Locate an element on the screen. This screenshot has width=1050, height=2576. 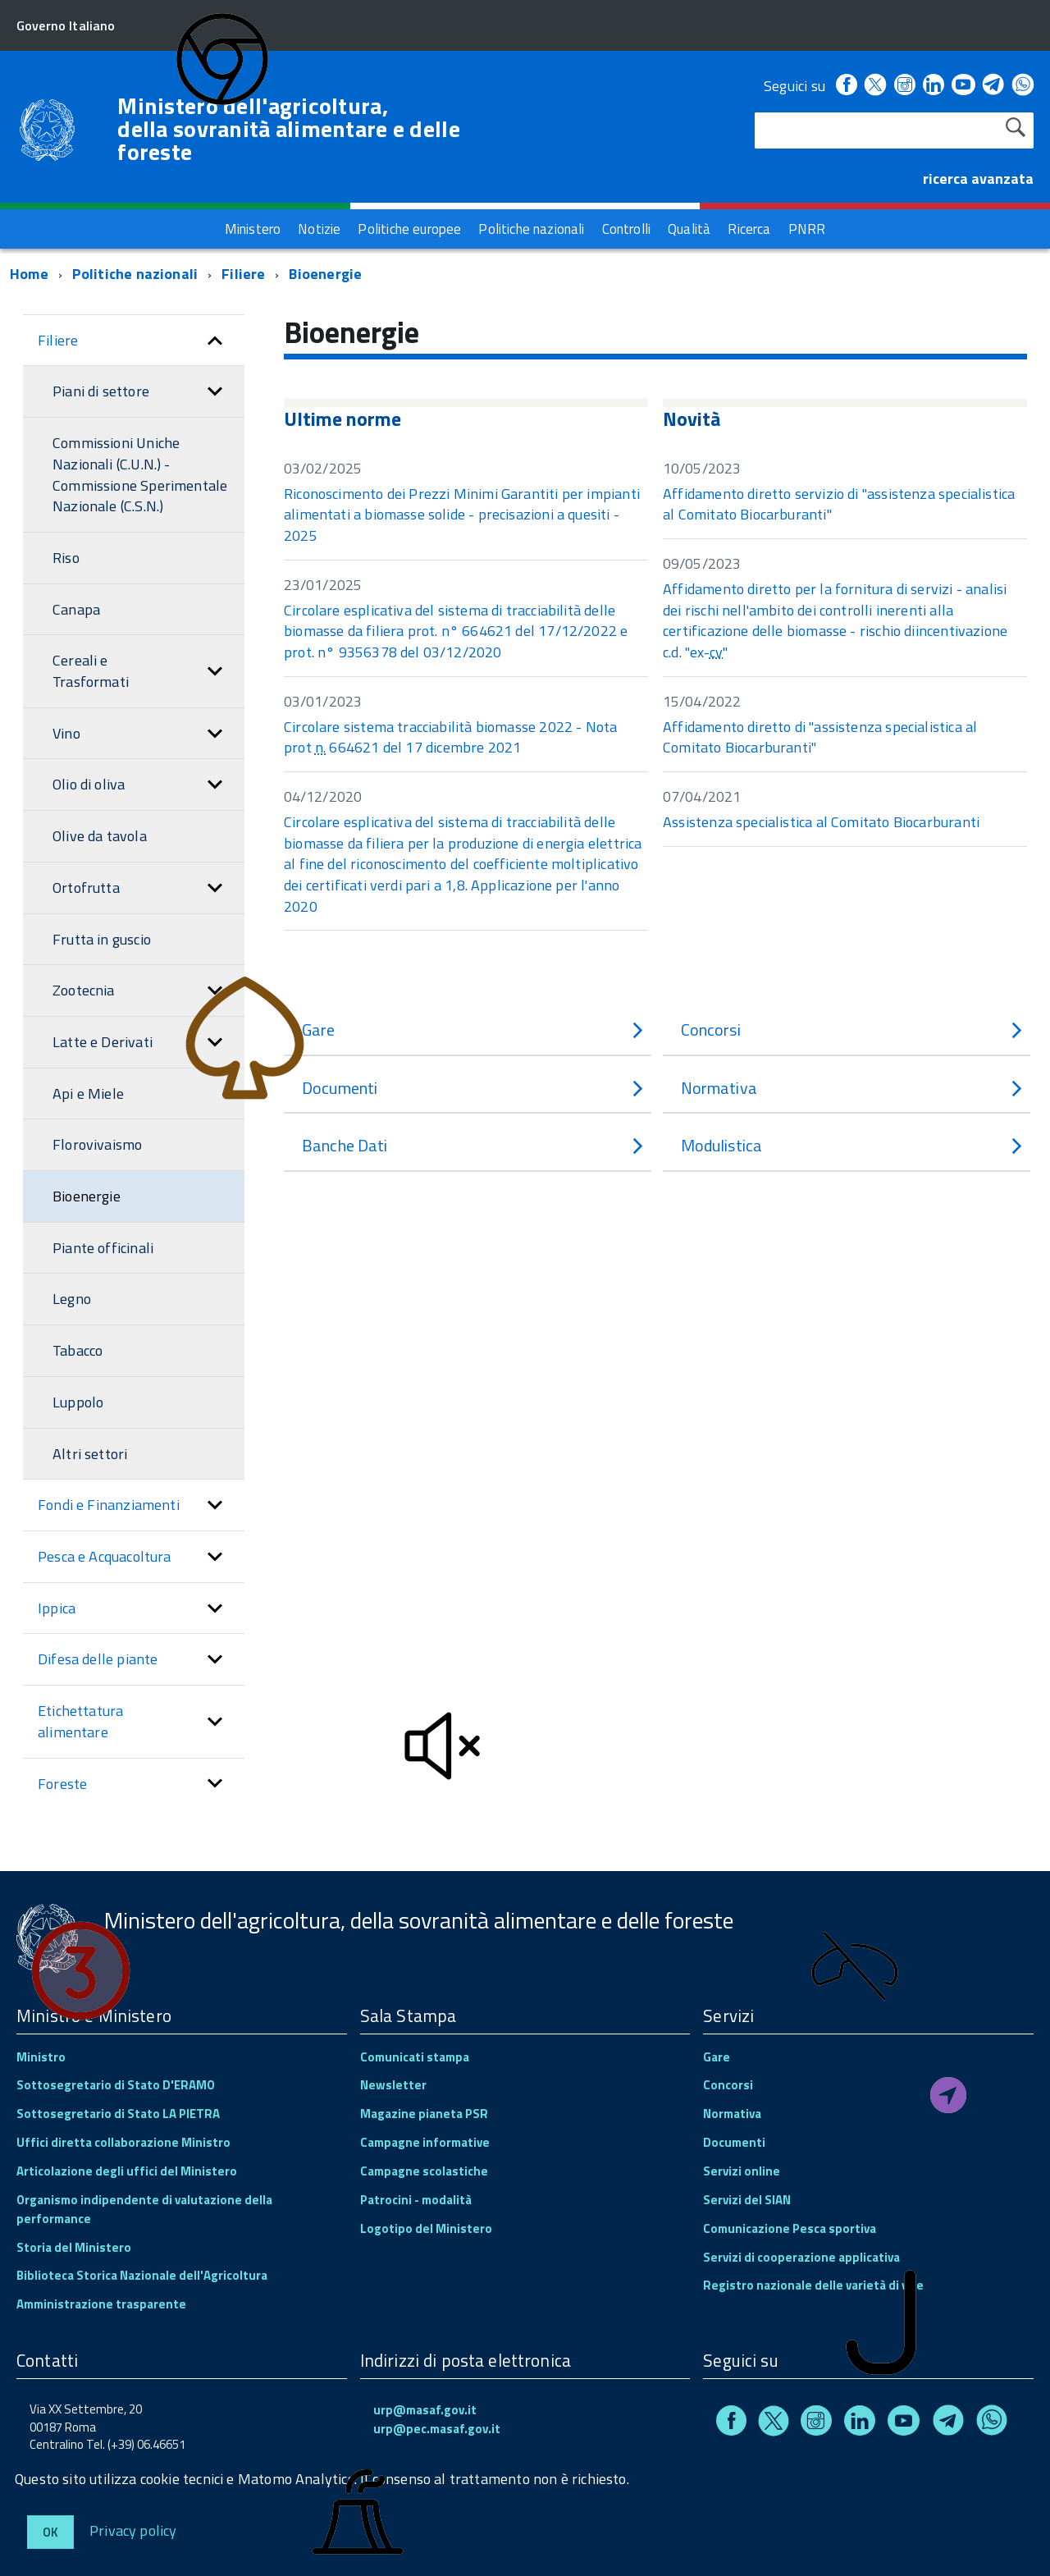
indicates step three in a multi-step process is located at coordinates (80, 1970).